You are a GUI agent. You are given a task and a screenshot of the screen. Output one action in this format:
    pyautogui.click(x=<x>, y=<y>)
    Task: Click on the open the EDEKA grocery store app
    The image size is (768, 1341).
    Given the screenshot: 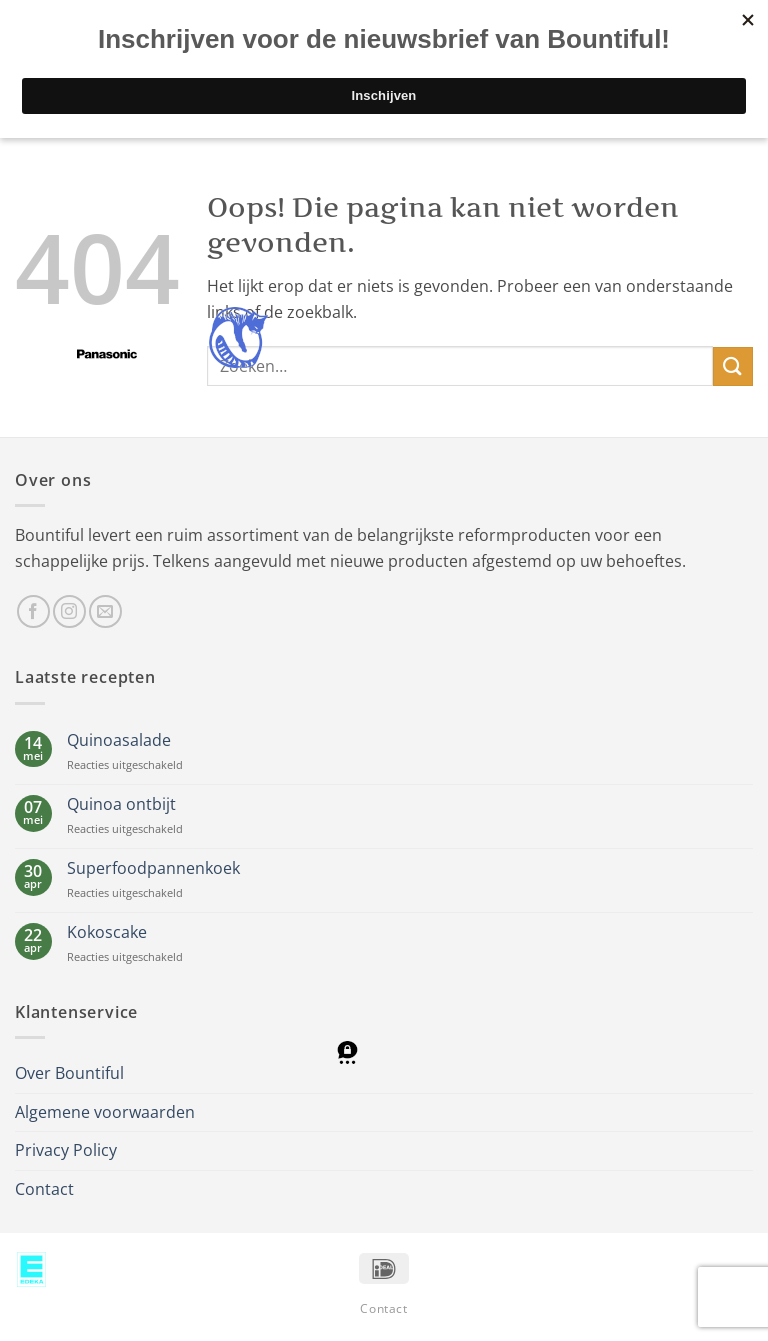 What is the action you would take?
    pyautogui.click(x=31, y=1269)
    